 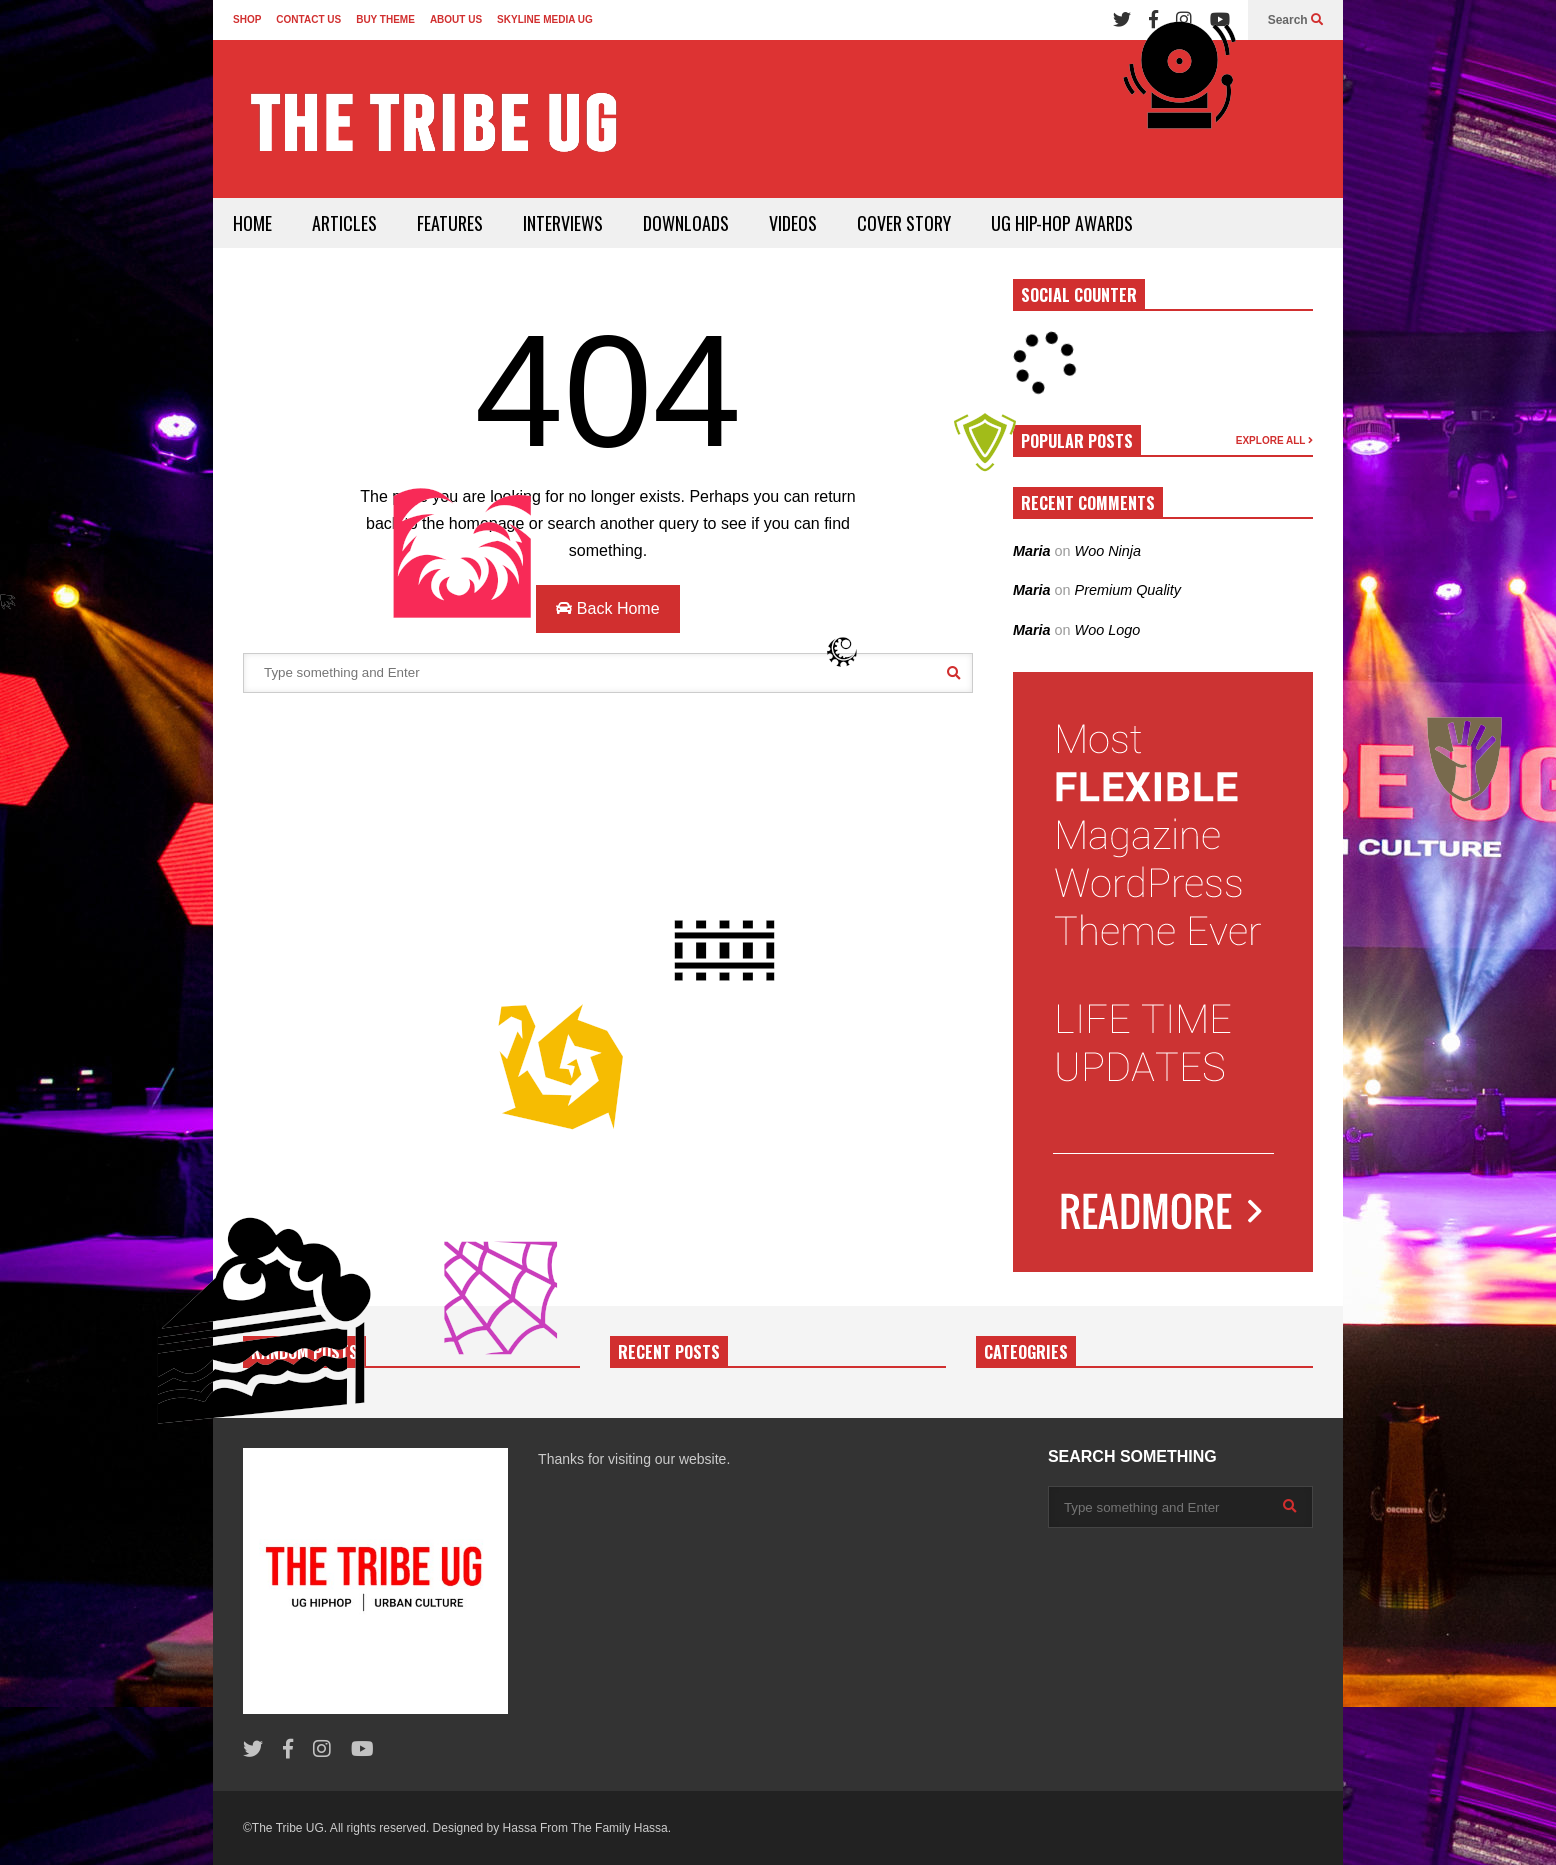 I want to click on indicates active shield or defense power-up, so click(x=985, y=440).